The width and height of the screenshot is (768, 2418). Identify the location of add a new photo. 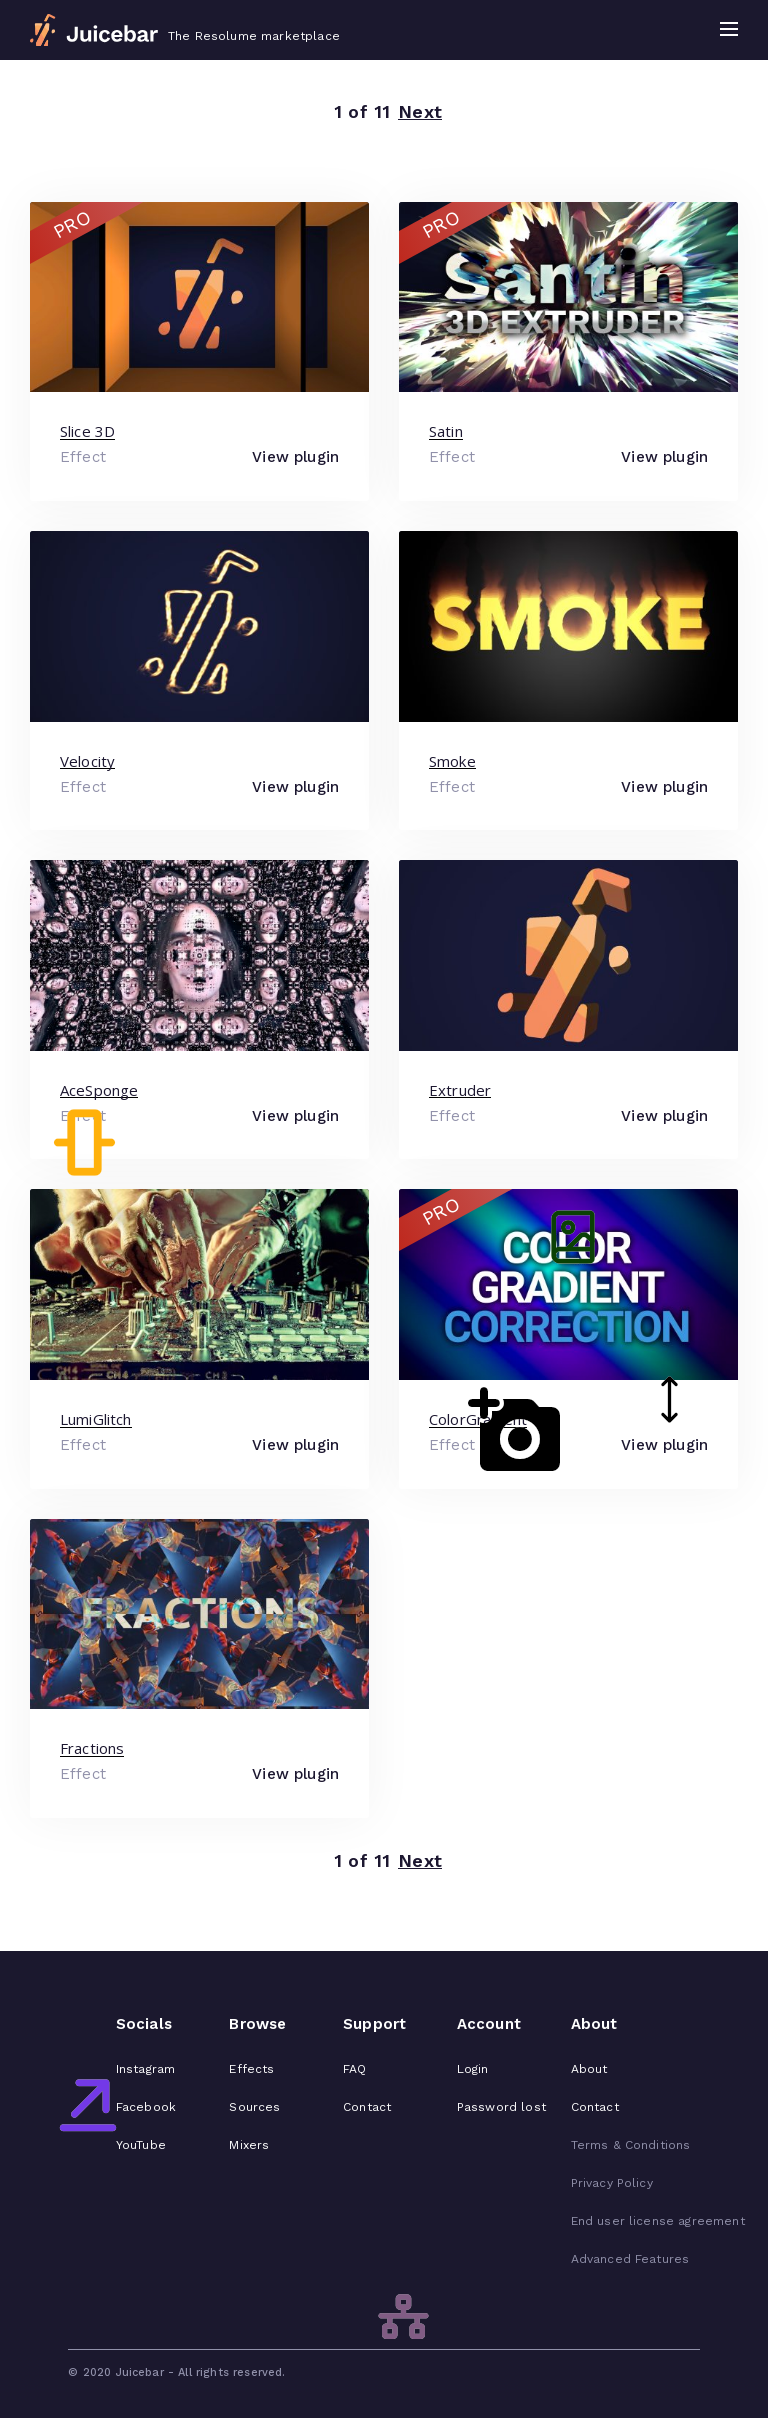
(516, 1431).